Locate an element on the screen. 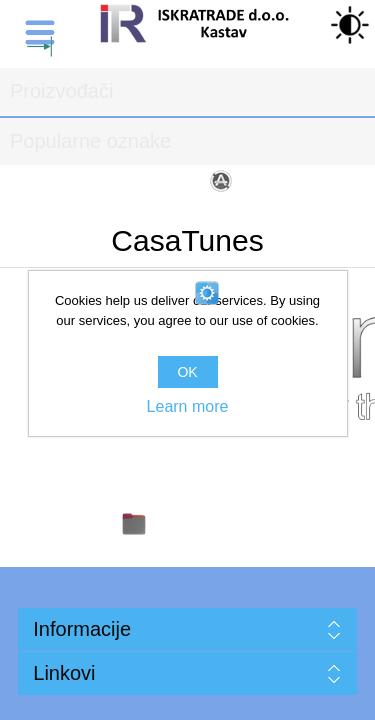 Image resolution: width=375 pixels, height=720 pixels. open folder or directory is located at coordinates (134, 524).